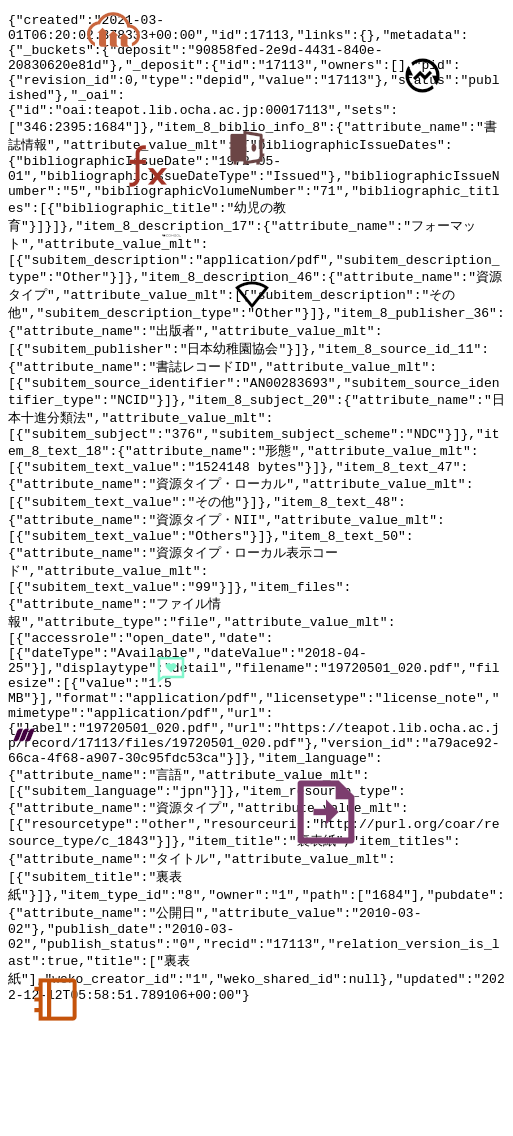 The height and width of the screenshot is (1136, 513). Describe the element at coordinates (252, 295) in the screenshot. I see `indicates wifi signal strength` at that location.